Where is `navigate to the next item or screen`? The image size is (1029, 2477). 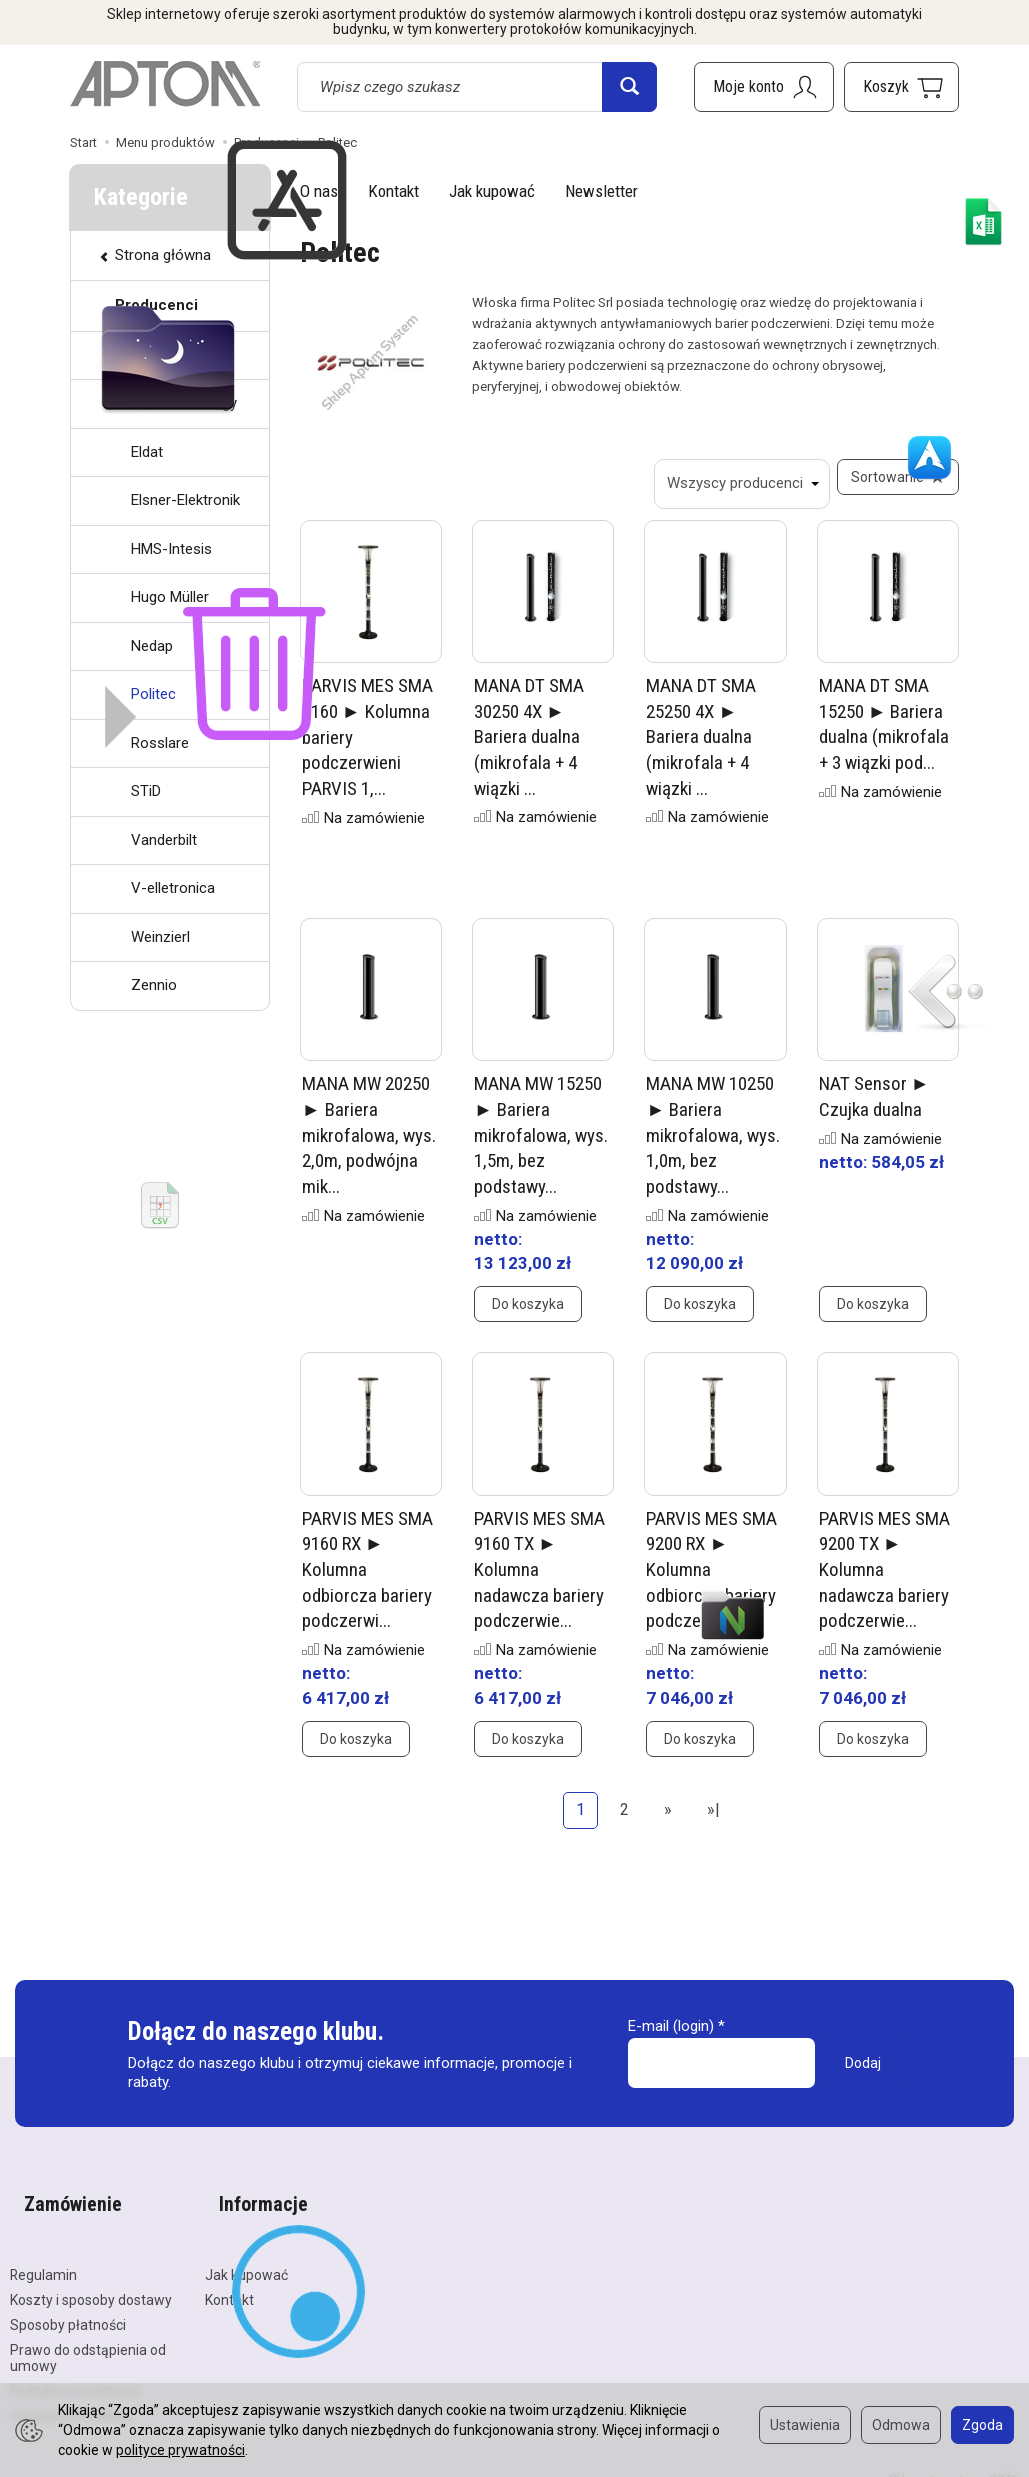
navigate to the next item or screen is located at coordinates (118, 717).